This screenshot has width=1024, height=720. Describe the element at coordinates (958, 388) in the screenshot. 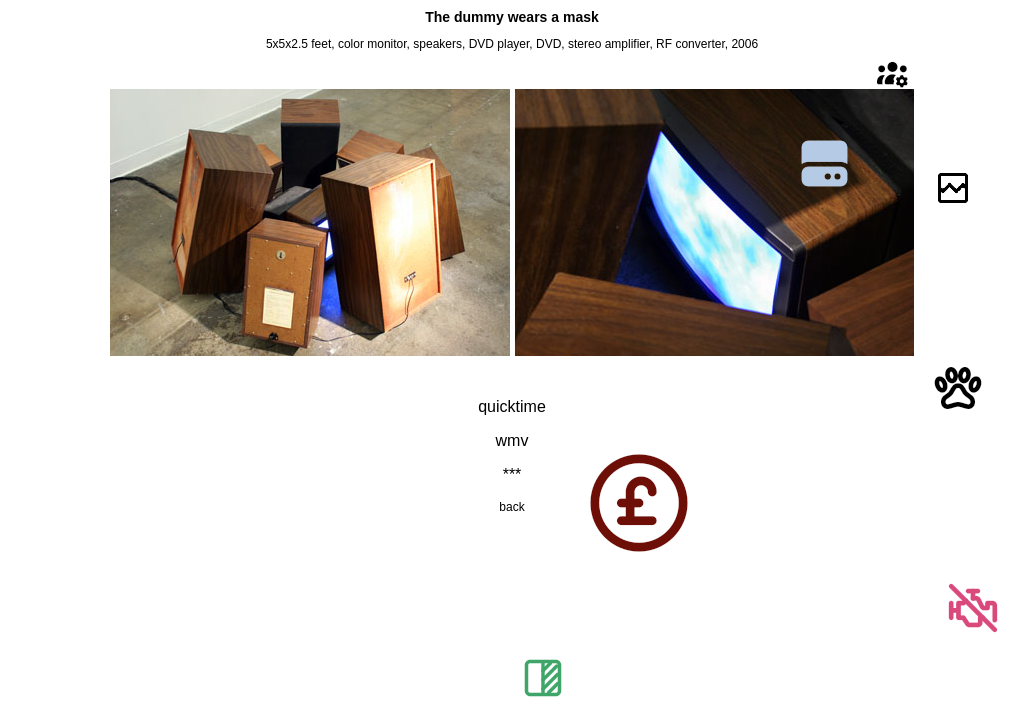

I see `access pet-related features or settings` at that location.